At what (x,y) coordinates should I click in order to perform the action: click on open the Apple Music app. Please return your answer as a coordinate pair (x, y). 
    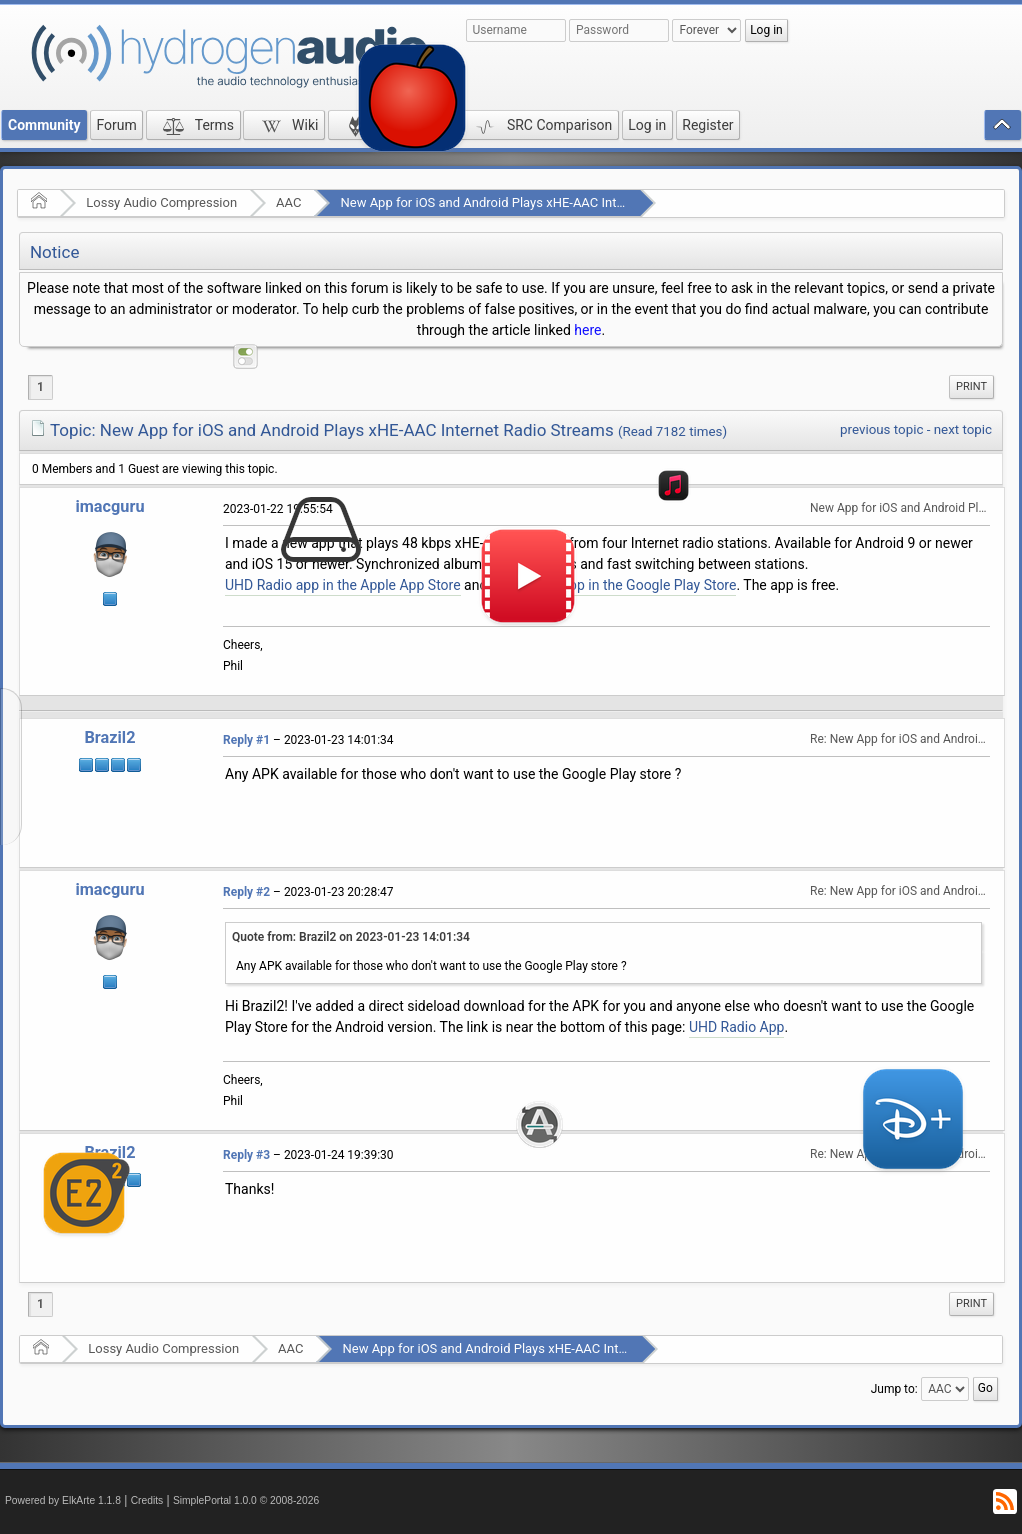
    Looking at the image, I should click on (673, 485).